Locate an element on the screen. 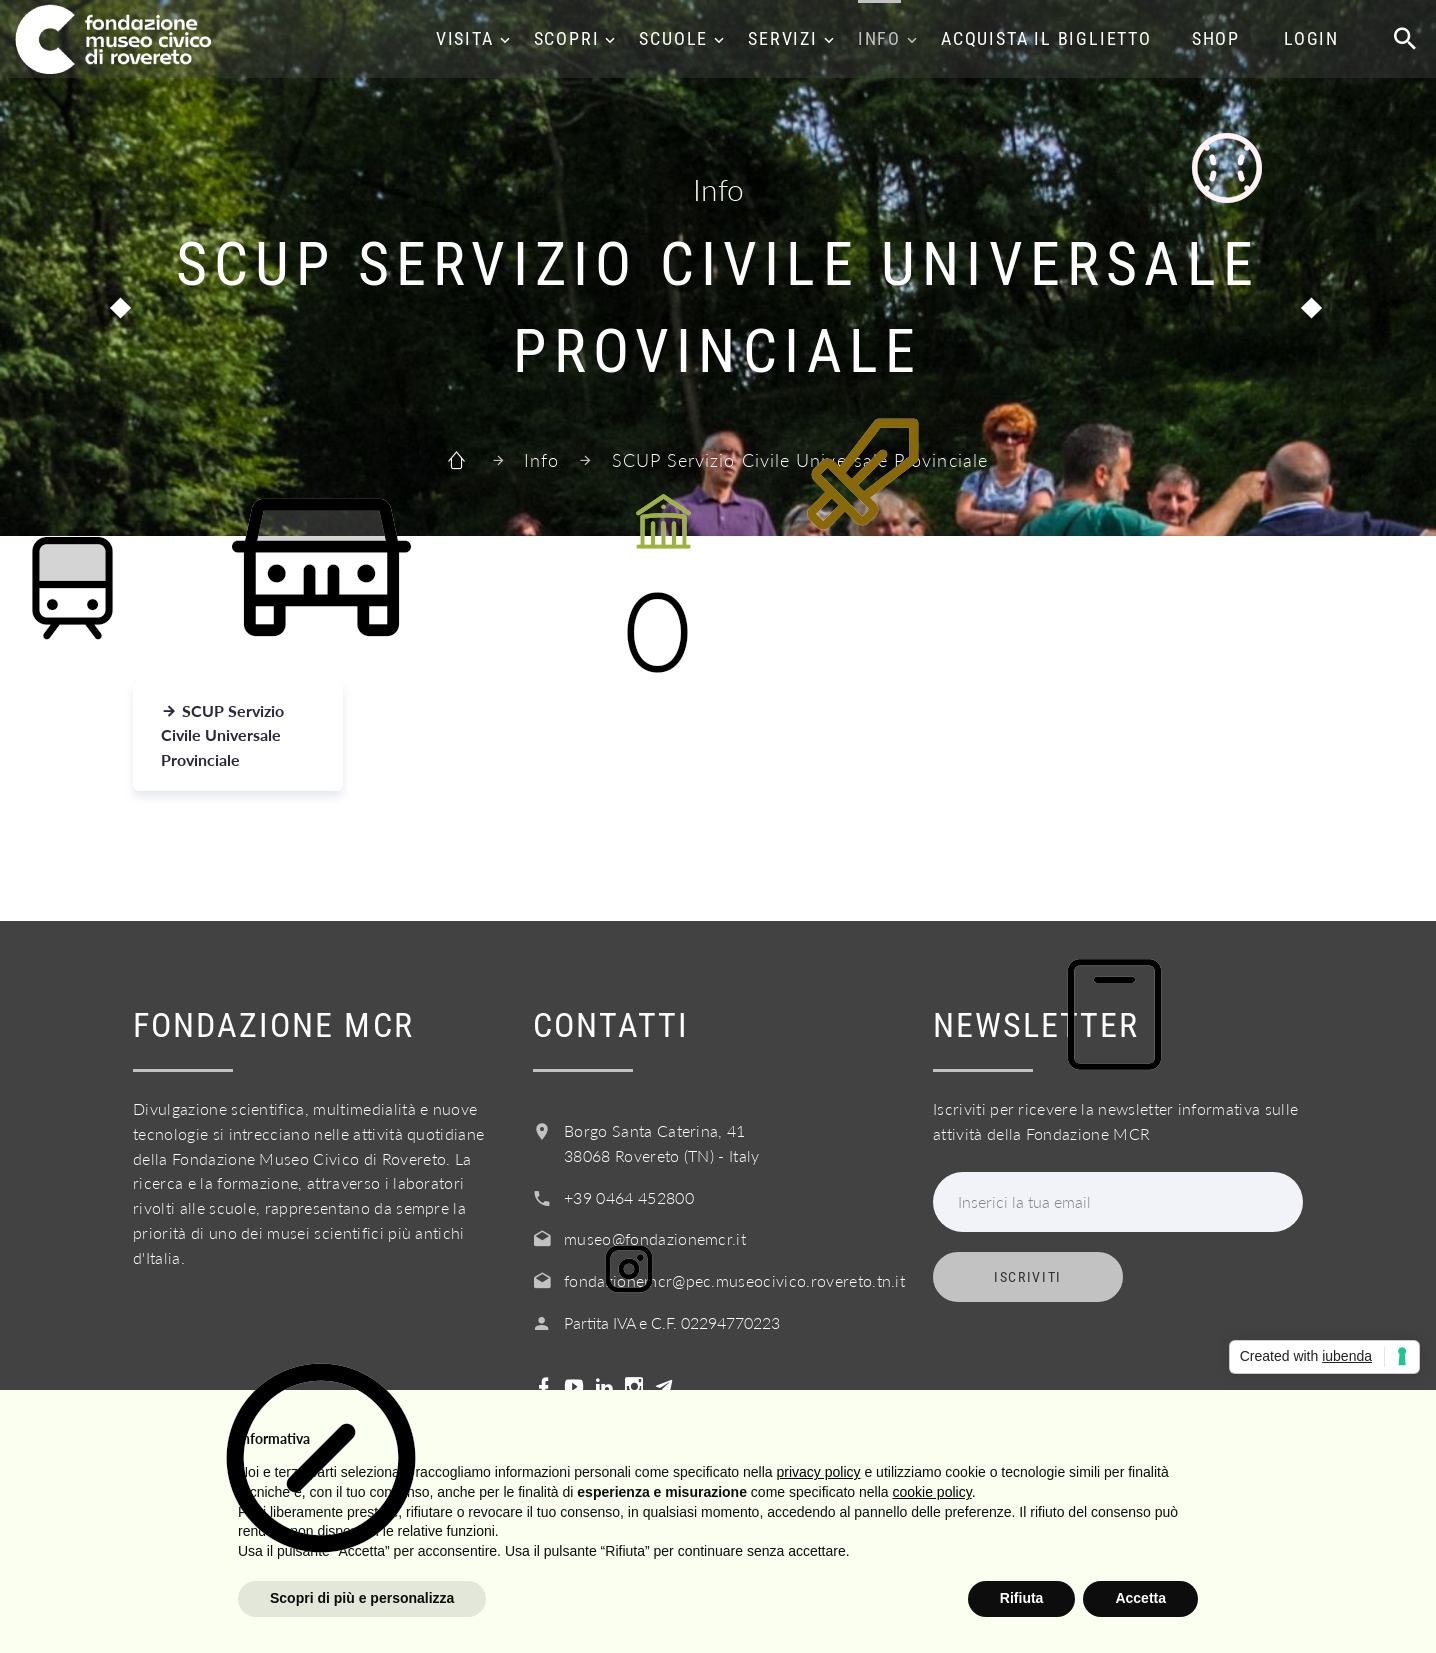 Image resolution: width=1436 pixels, height=1653 pixels. select off-road or adventure vehicle type is located at coordinates (321, 570).